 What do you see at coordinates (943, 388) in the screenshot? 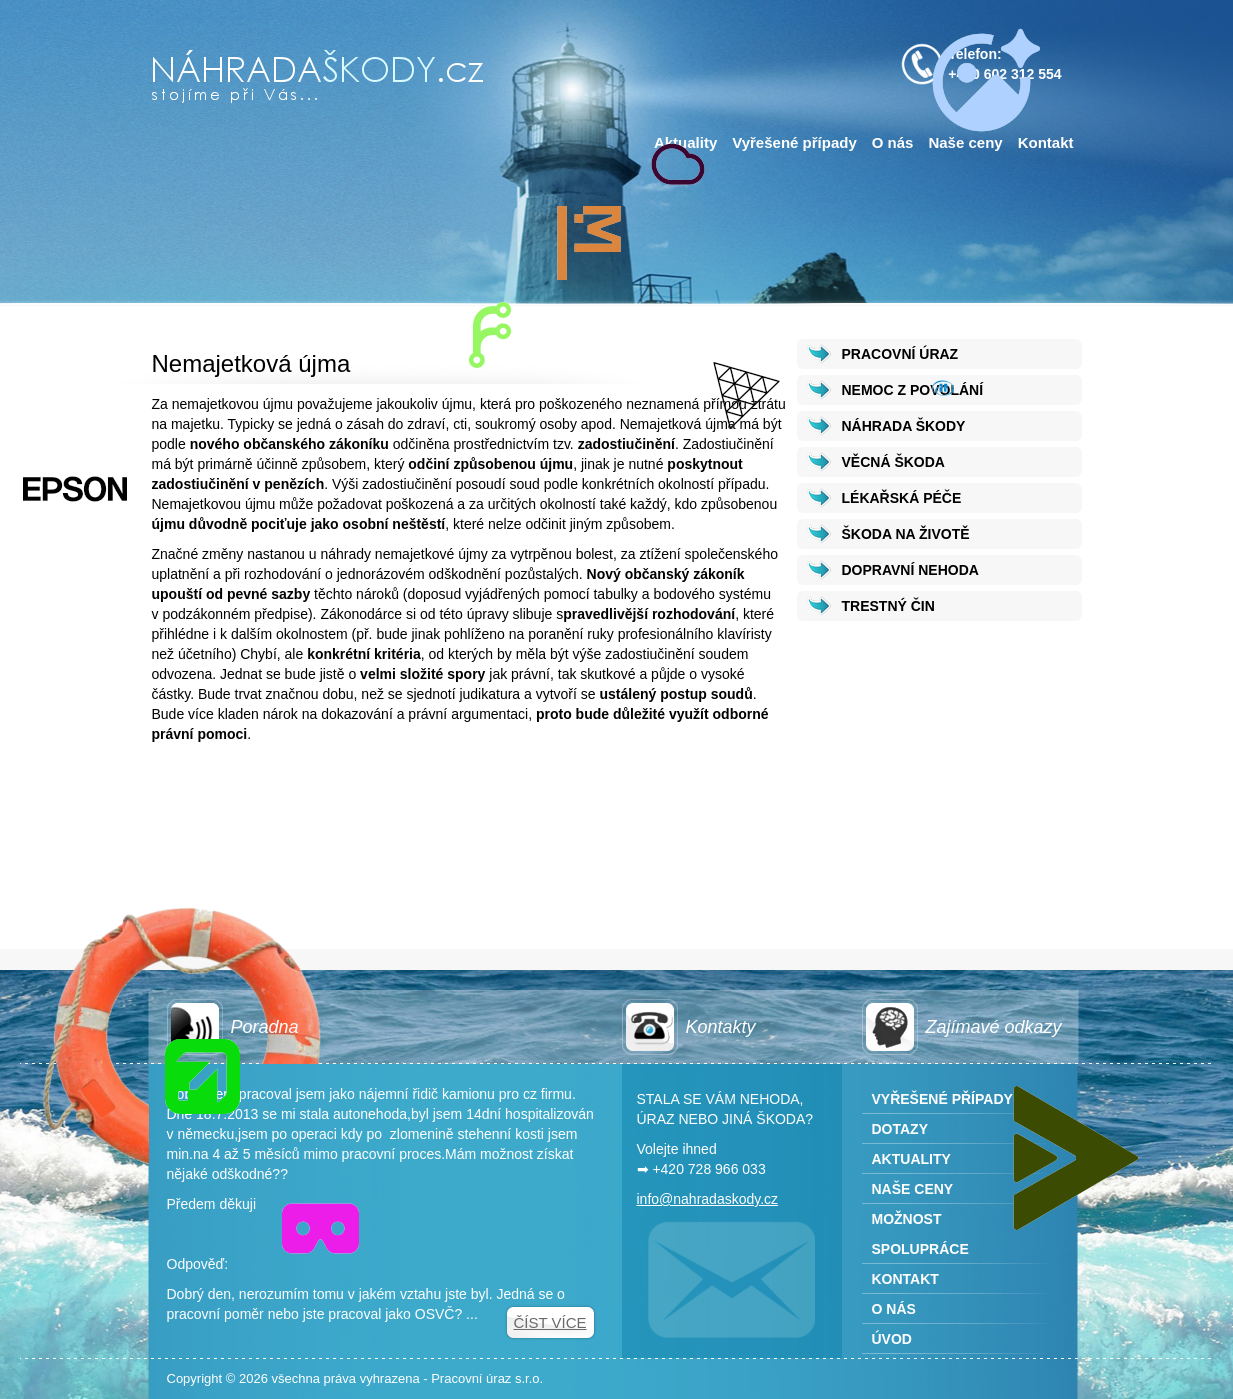
I see `hilton hotels and resorts logo` at bounding box center [943, 388].